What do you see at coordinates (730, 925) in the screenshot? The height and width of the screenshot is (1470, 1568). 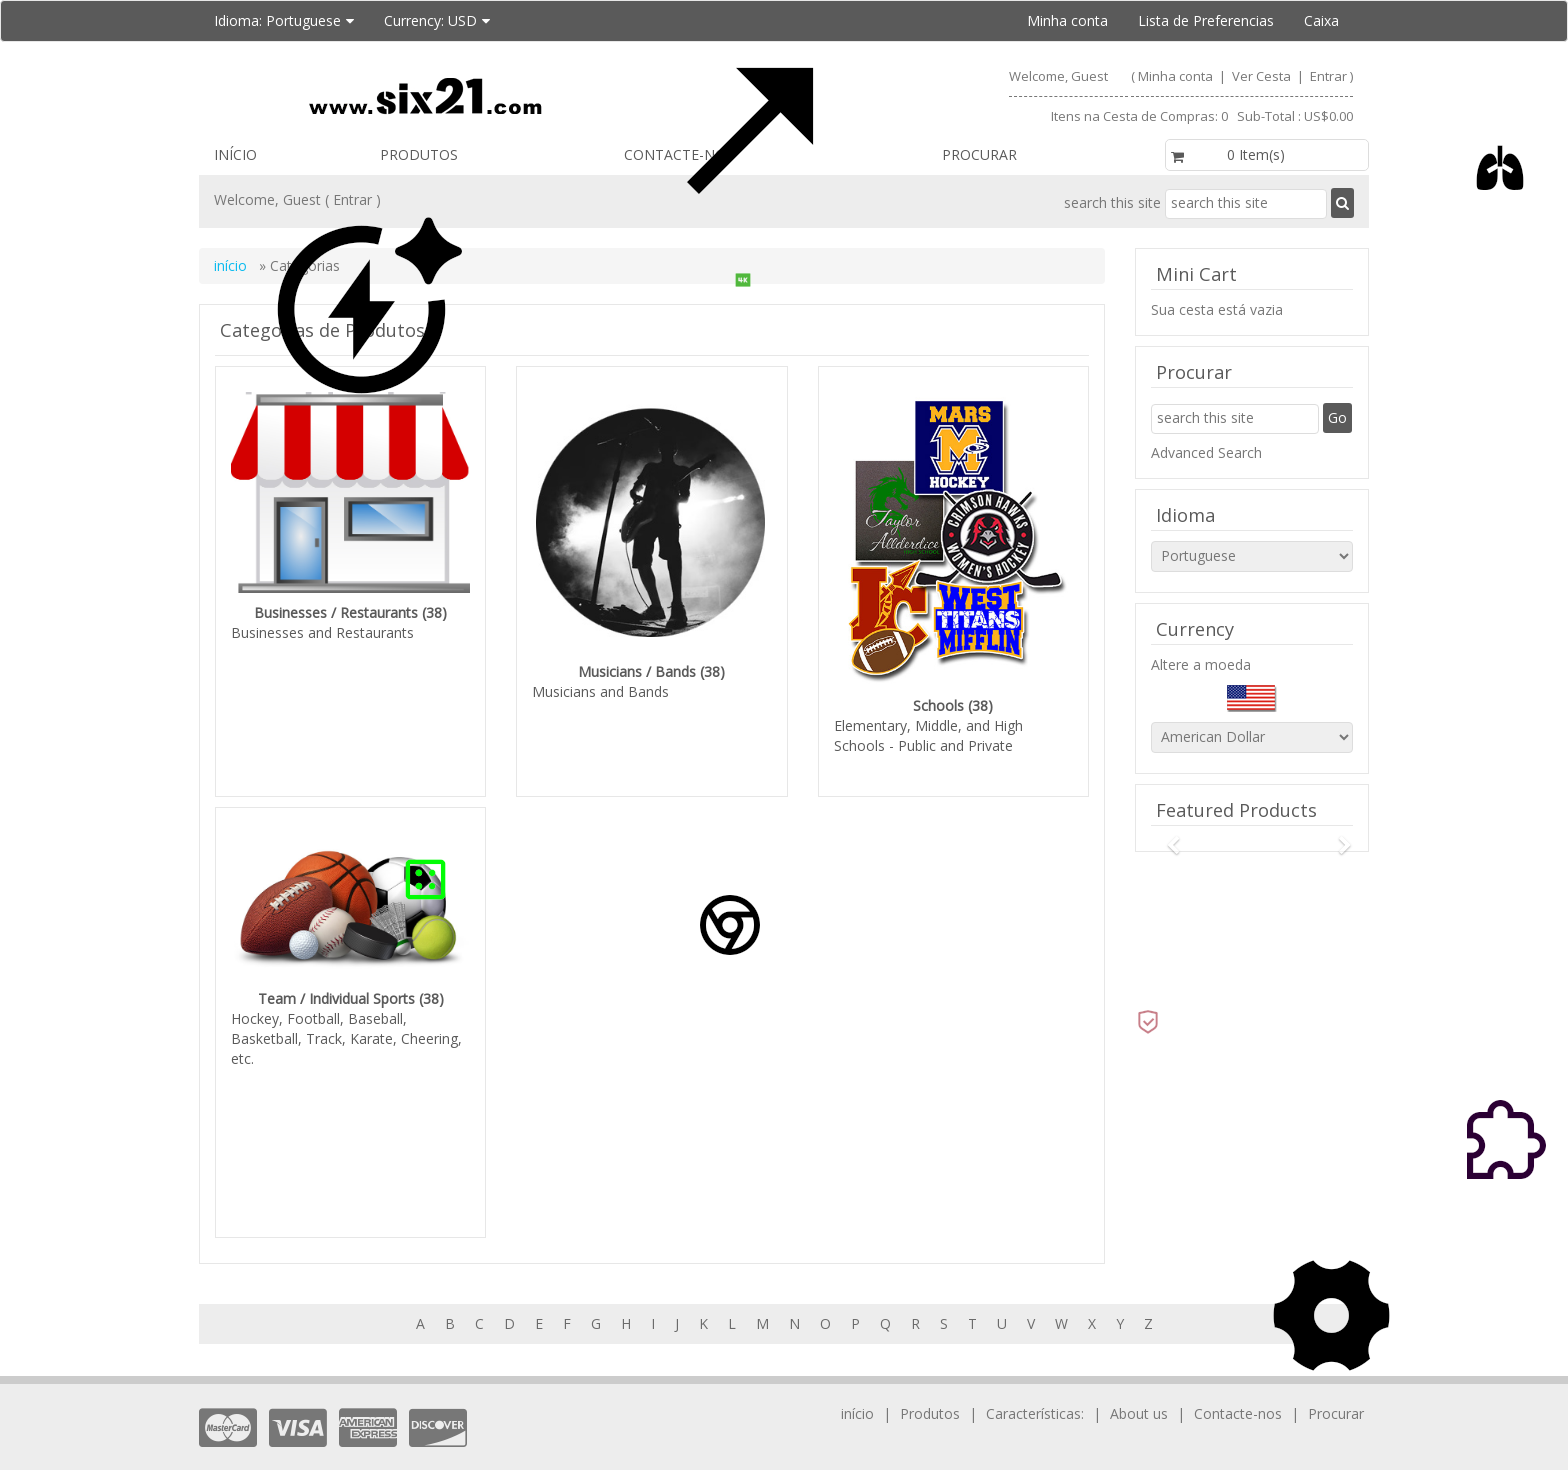 I see `open Google Chrome browser` at bounding box center [730, 925].